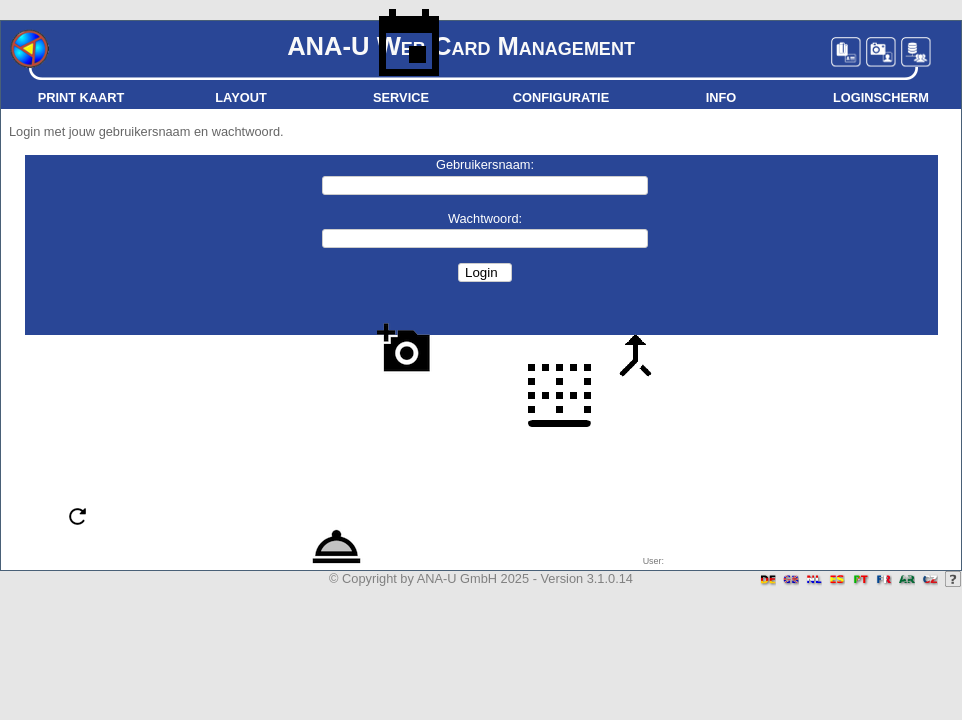  Describe the element at coordinates (559, 395) in the screenshot. I see `apply bottom border to selected cells` at that location.